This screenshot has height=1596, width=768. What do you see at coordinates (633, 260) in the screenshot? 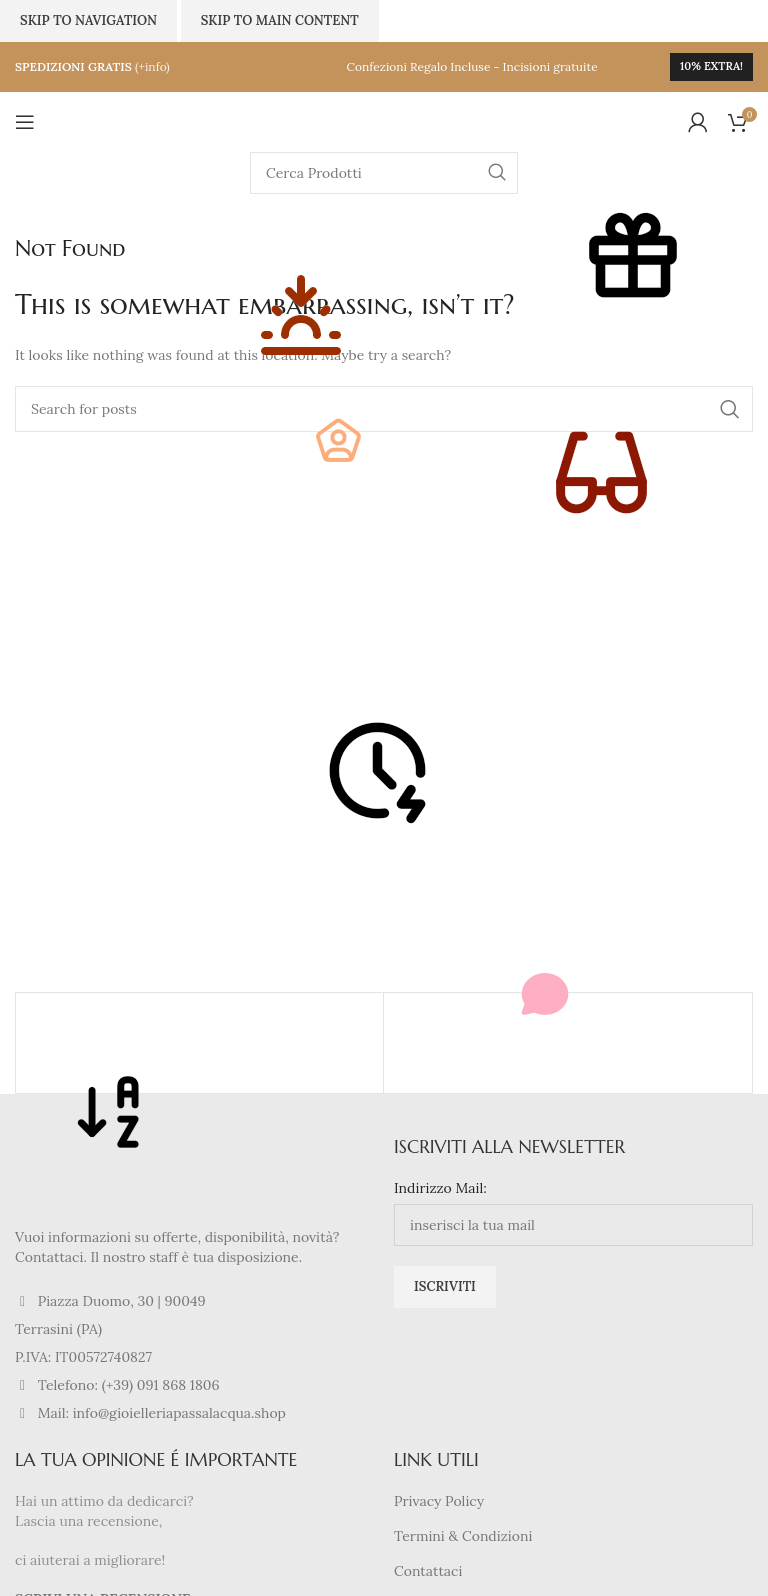
I see `view or redeem a gift` at bounding box center [633, 260].